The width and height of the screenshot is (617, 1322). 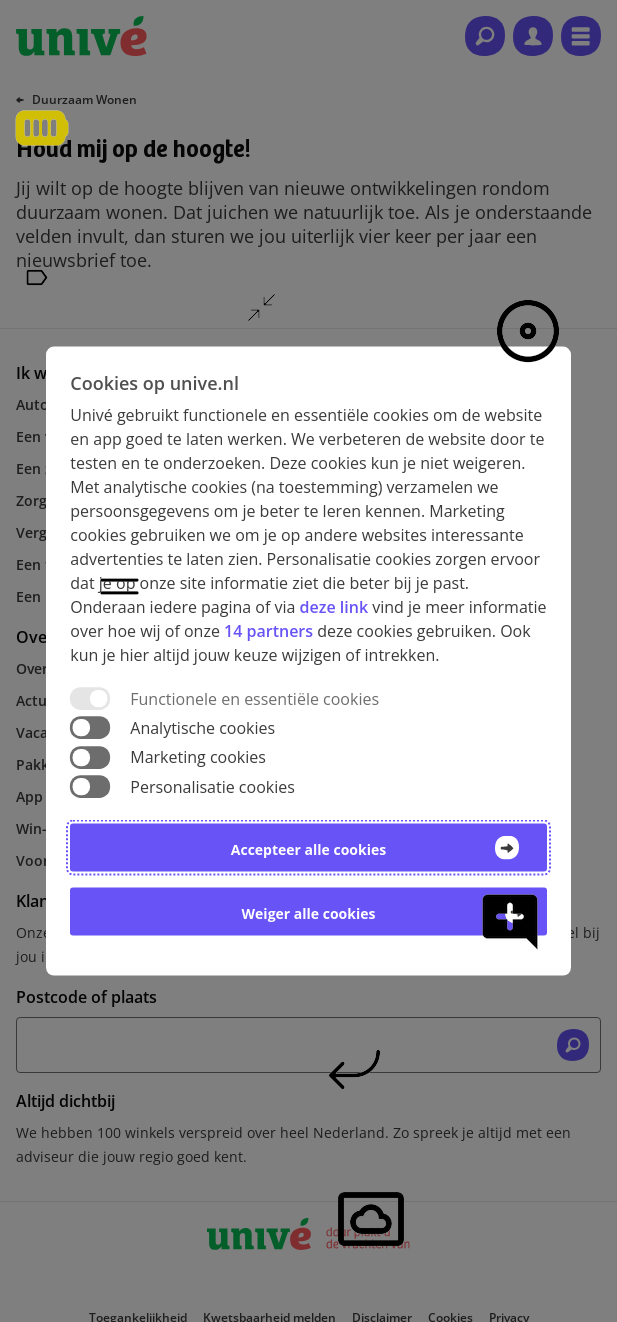 I want to click on indicates full or high battery level, so click(x=42, y=128).